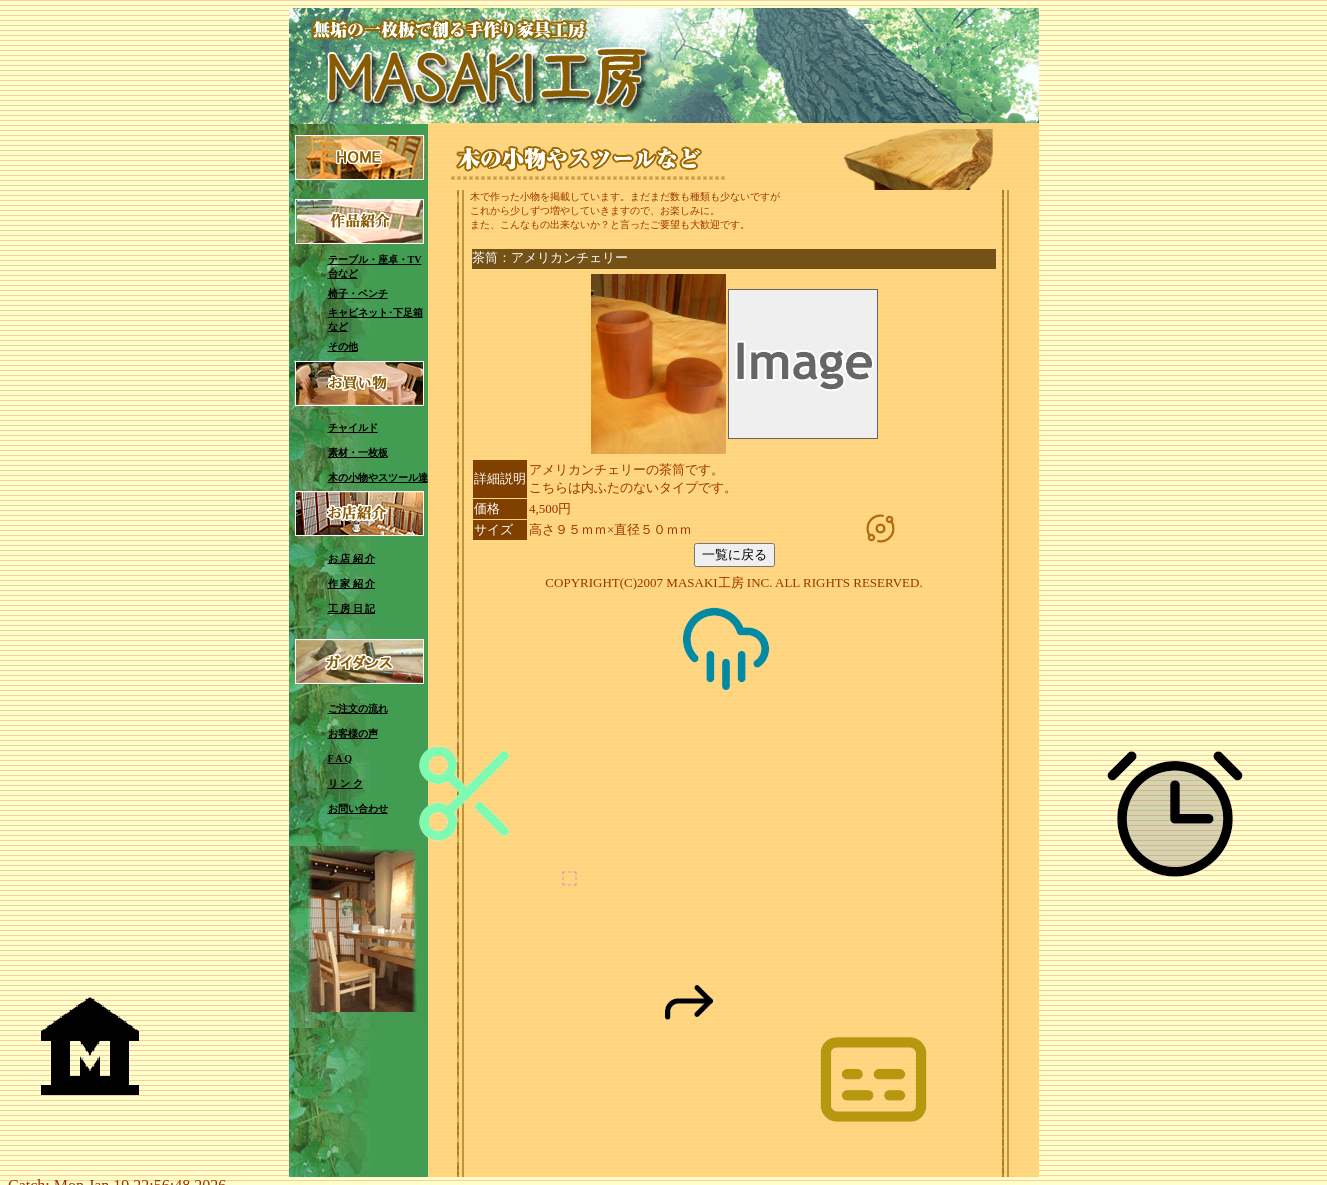  Describe the element at coordinates (466, 793) in the screenshot. I see `cut selected content` at that location.